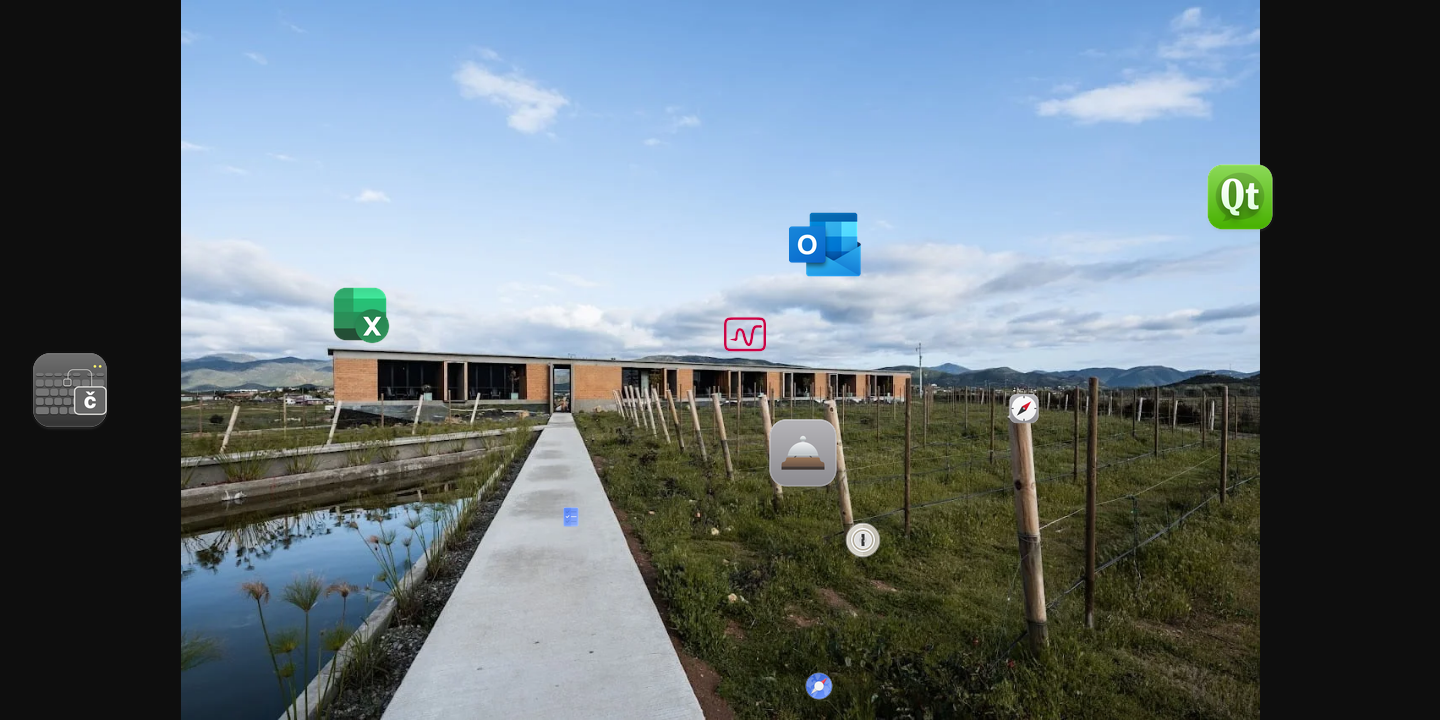  Describe the element at coordinates (571, 517) in the screenshot. I see `open work tasks or to-do list app` at that location.